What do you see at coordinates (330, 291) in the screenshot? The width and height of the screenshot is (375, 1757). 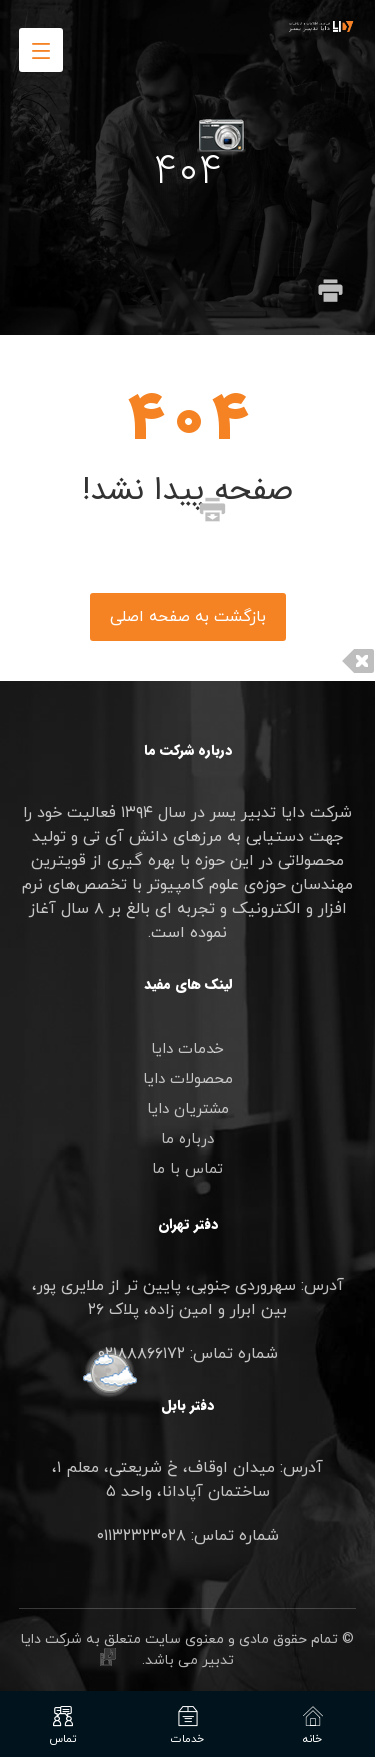 I see `print the current document` at bounding box center [330, 291].